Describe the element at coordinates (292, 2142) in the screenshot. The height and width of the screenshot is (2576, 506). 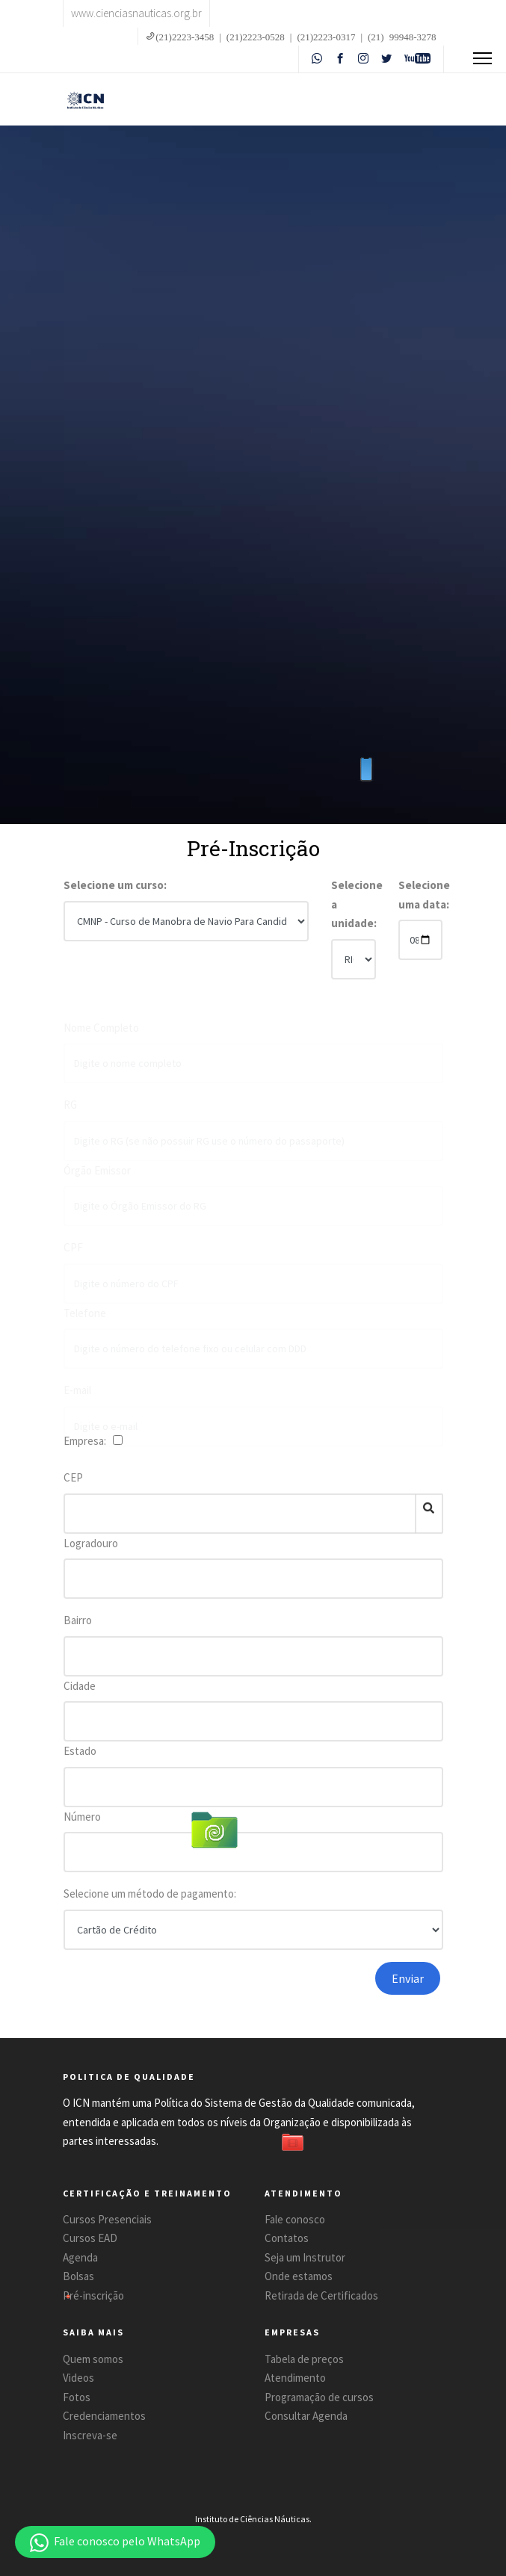
I see `open your videos folder` at that location.